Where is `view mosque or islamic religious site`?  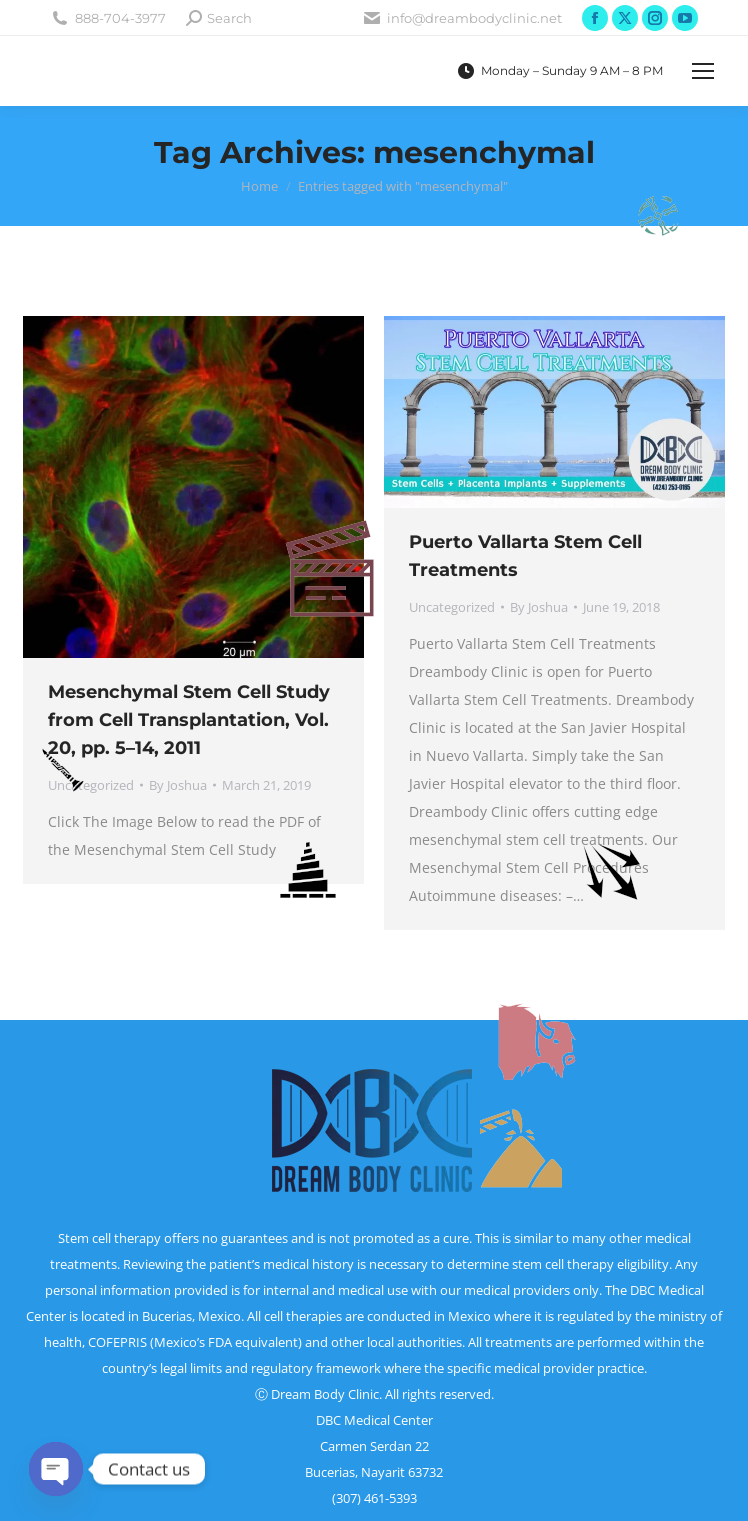 view mosque or islamic religious site is located at coordinates (308, 868).